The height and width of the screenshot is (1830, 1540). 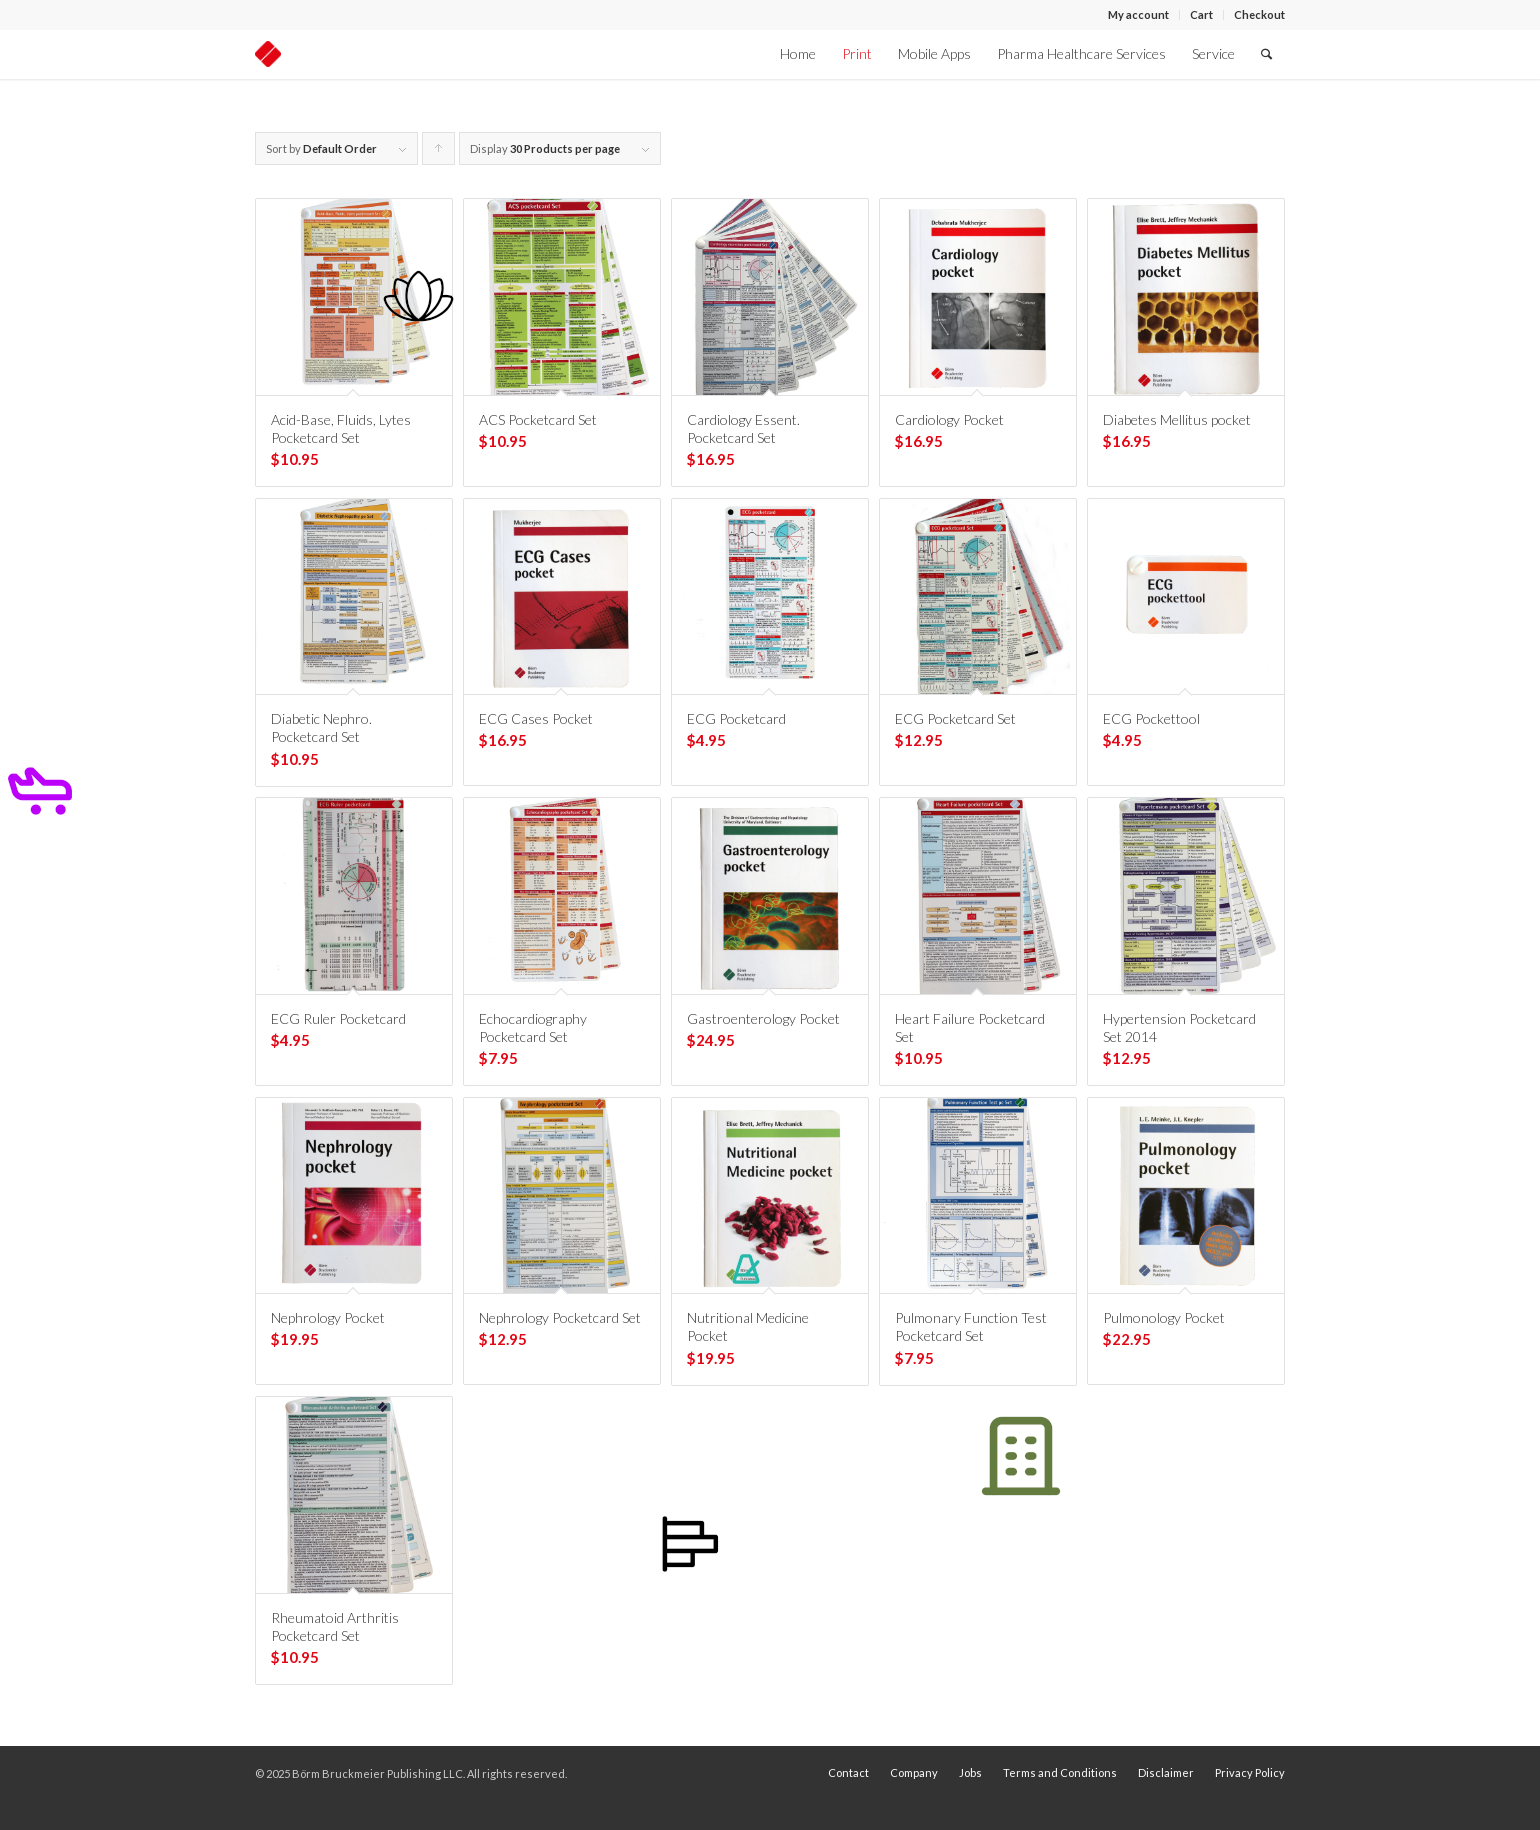 I want to click on indicates flight is taxiing or on the ground, so click(x=40, y=790).